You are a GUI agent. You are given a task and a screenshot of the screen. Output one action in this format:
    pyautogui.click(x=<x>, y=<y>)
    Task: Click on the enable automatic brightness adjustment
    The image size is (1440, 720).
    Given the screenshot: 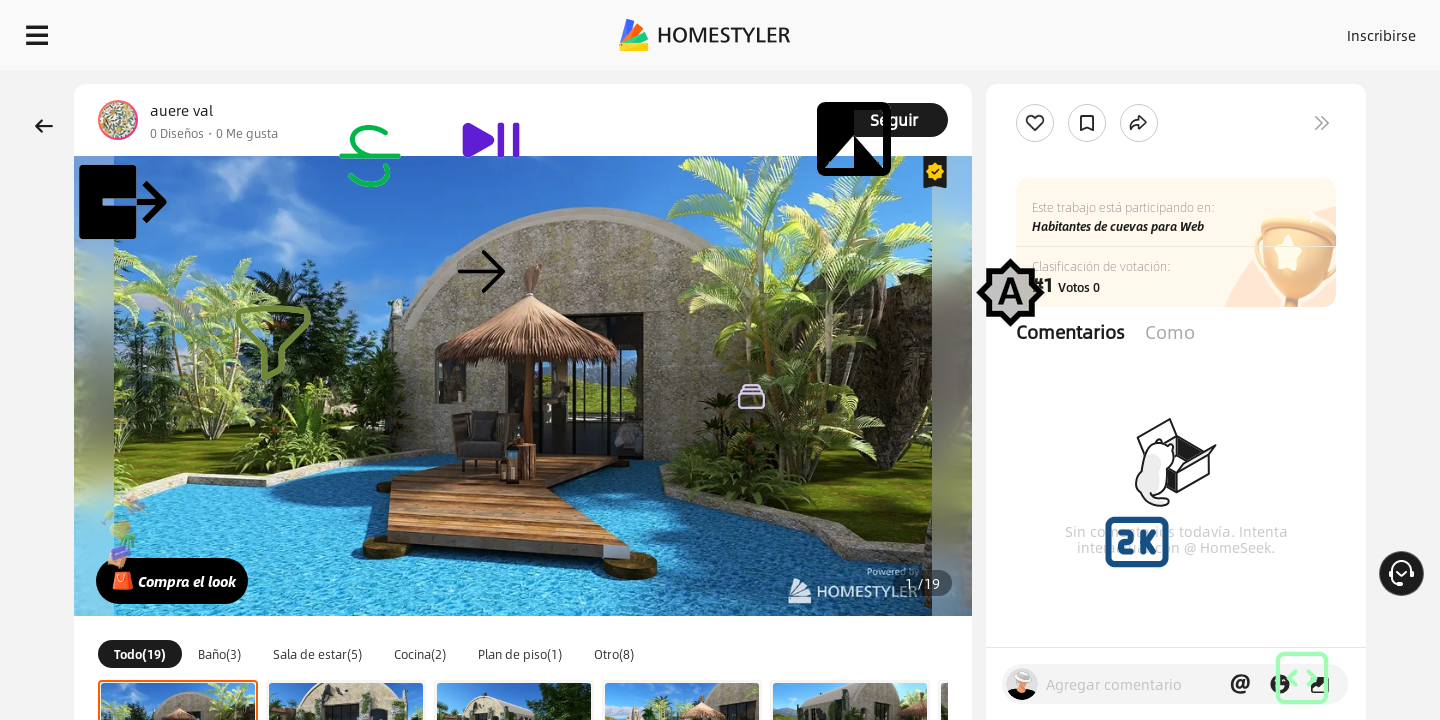 What is the action you would take?
    pyautogui.click(x=1010, y=292)
    